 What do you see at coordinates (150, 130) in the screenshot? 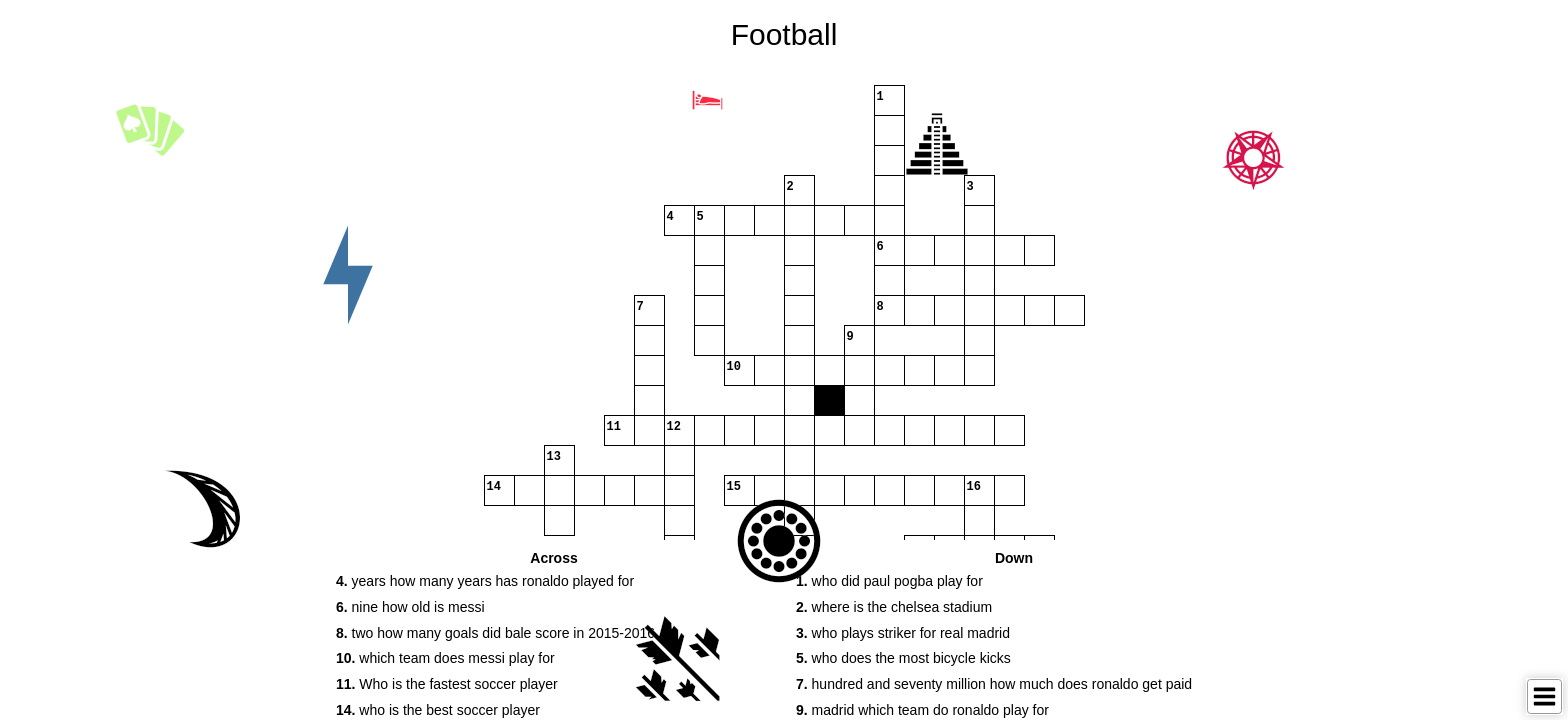
I see `access card games or poker` at bounding box center [150, 130].